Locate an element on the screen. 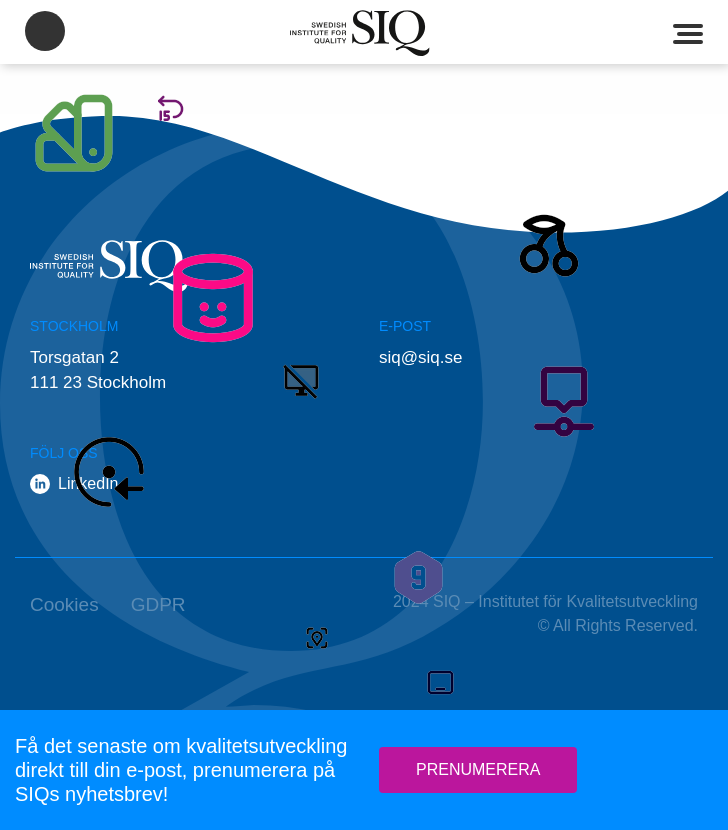  indicates step 9 in a multi-step process is located at coordinates (418, 577).